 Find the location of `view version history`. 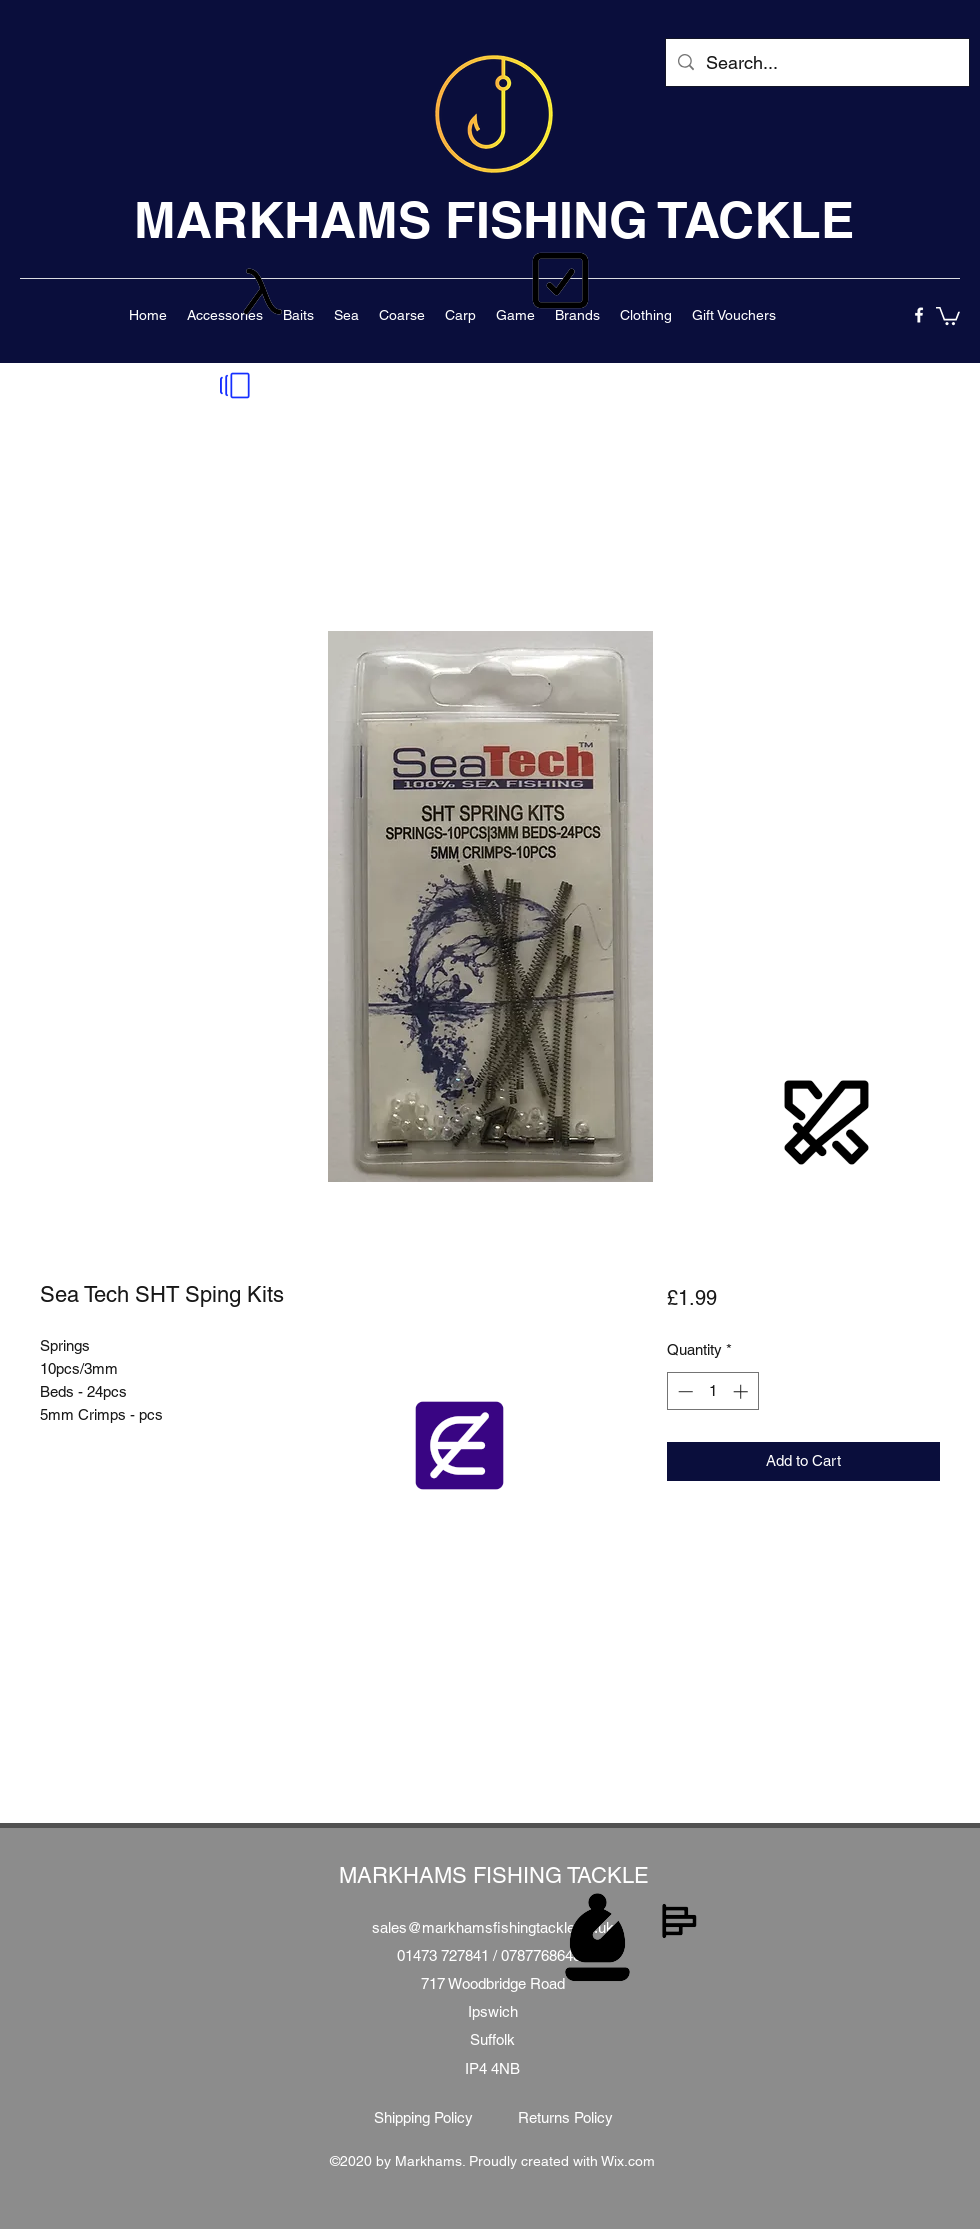

view version history is located at coordinates (235, 385).